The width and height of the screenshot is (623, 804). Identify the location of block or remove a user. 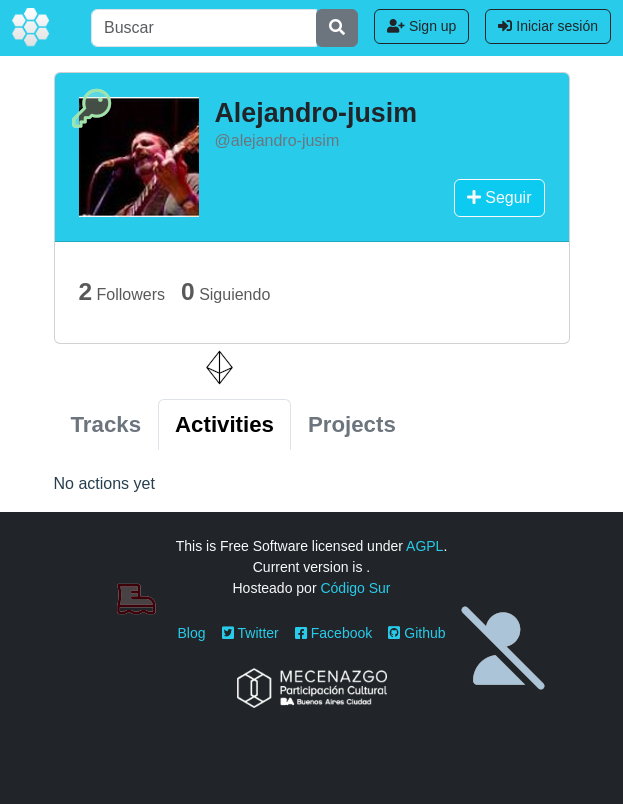
(503, 648).